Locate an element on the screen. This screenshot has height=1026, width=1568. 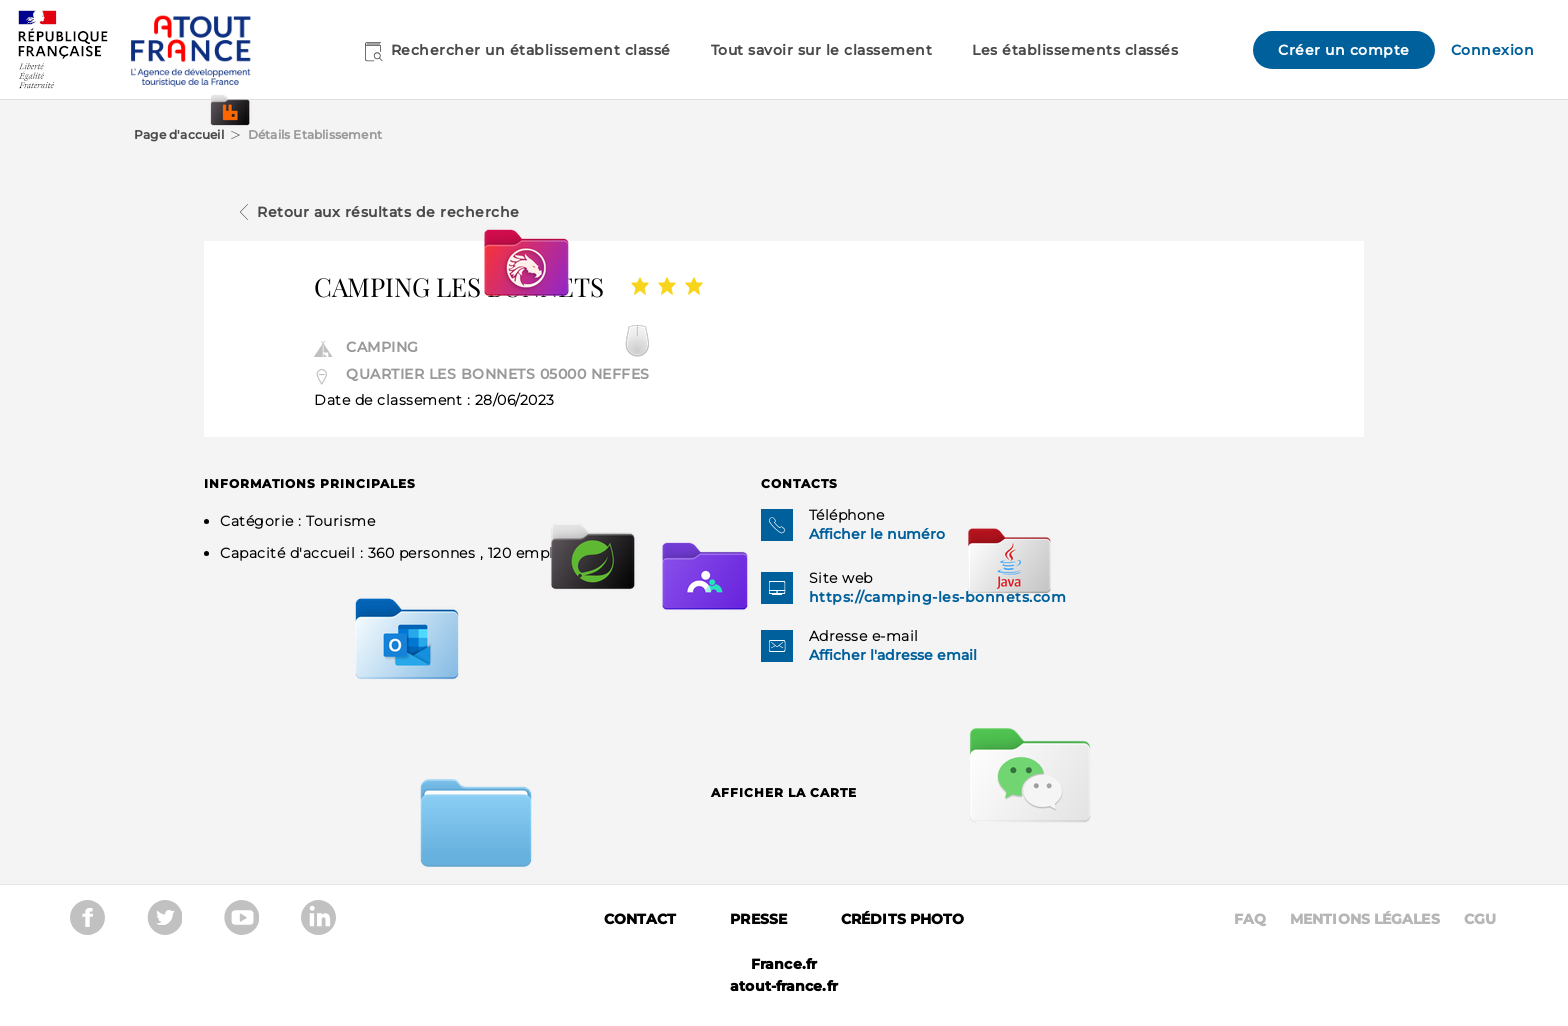
mouse input device settings is located at coordinates (637, 341).